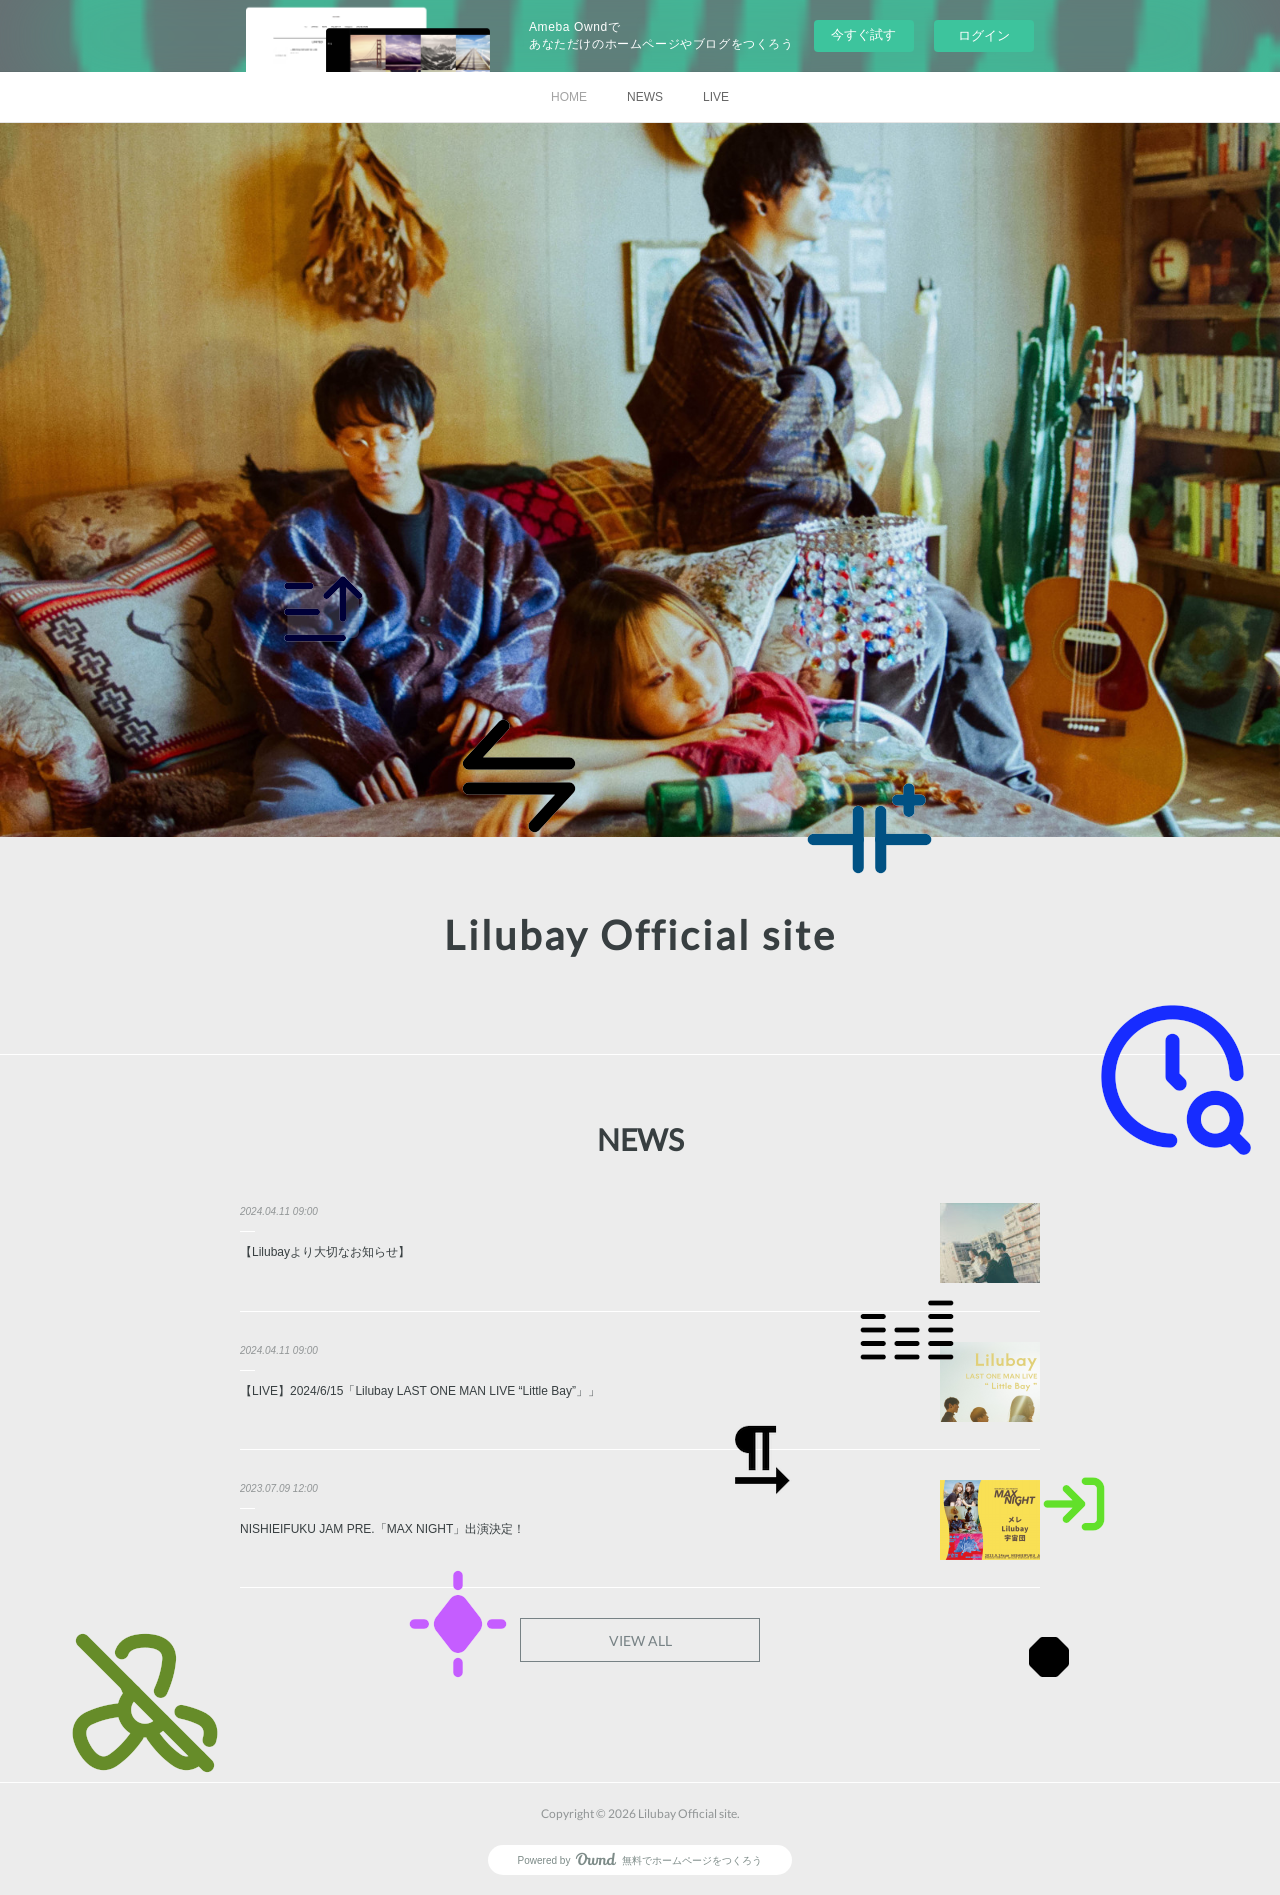 The height and width of the screenshot is (1895, 1280). I want to click on indicates a stop or blocking action, so click(1049, 1657).